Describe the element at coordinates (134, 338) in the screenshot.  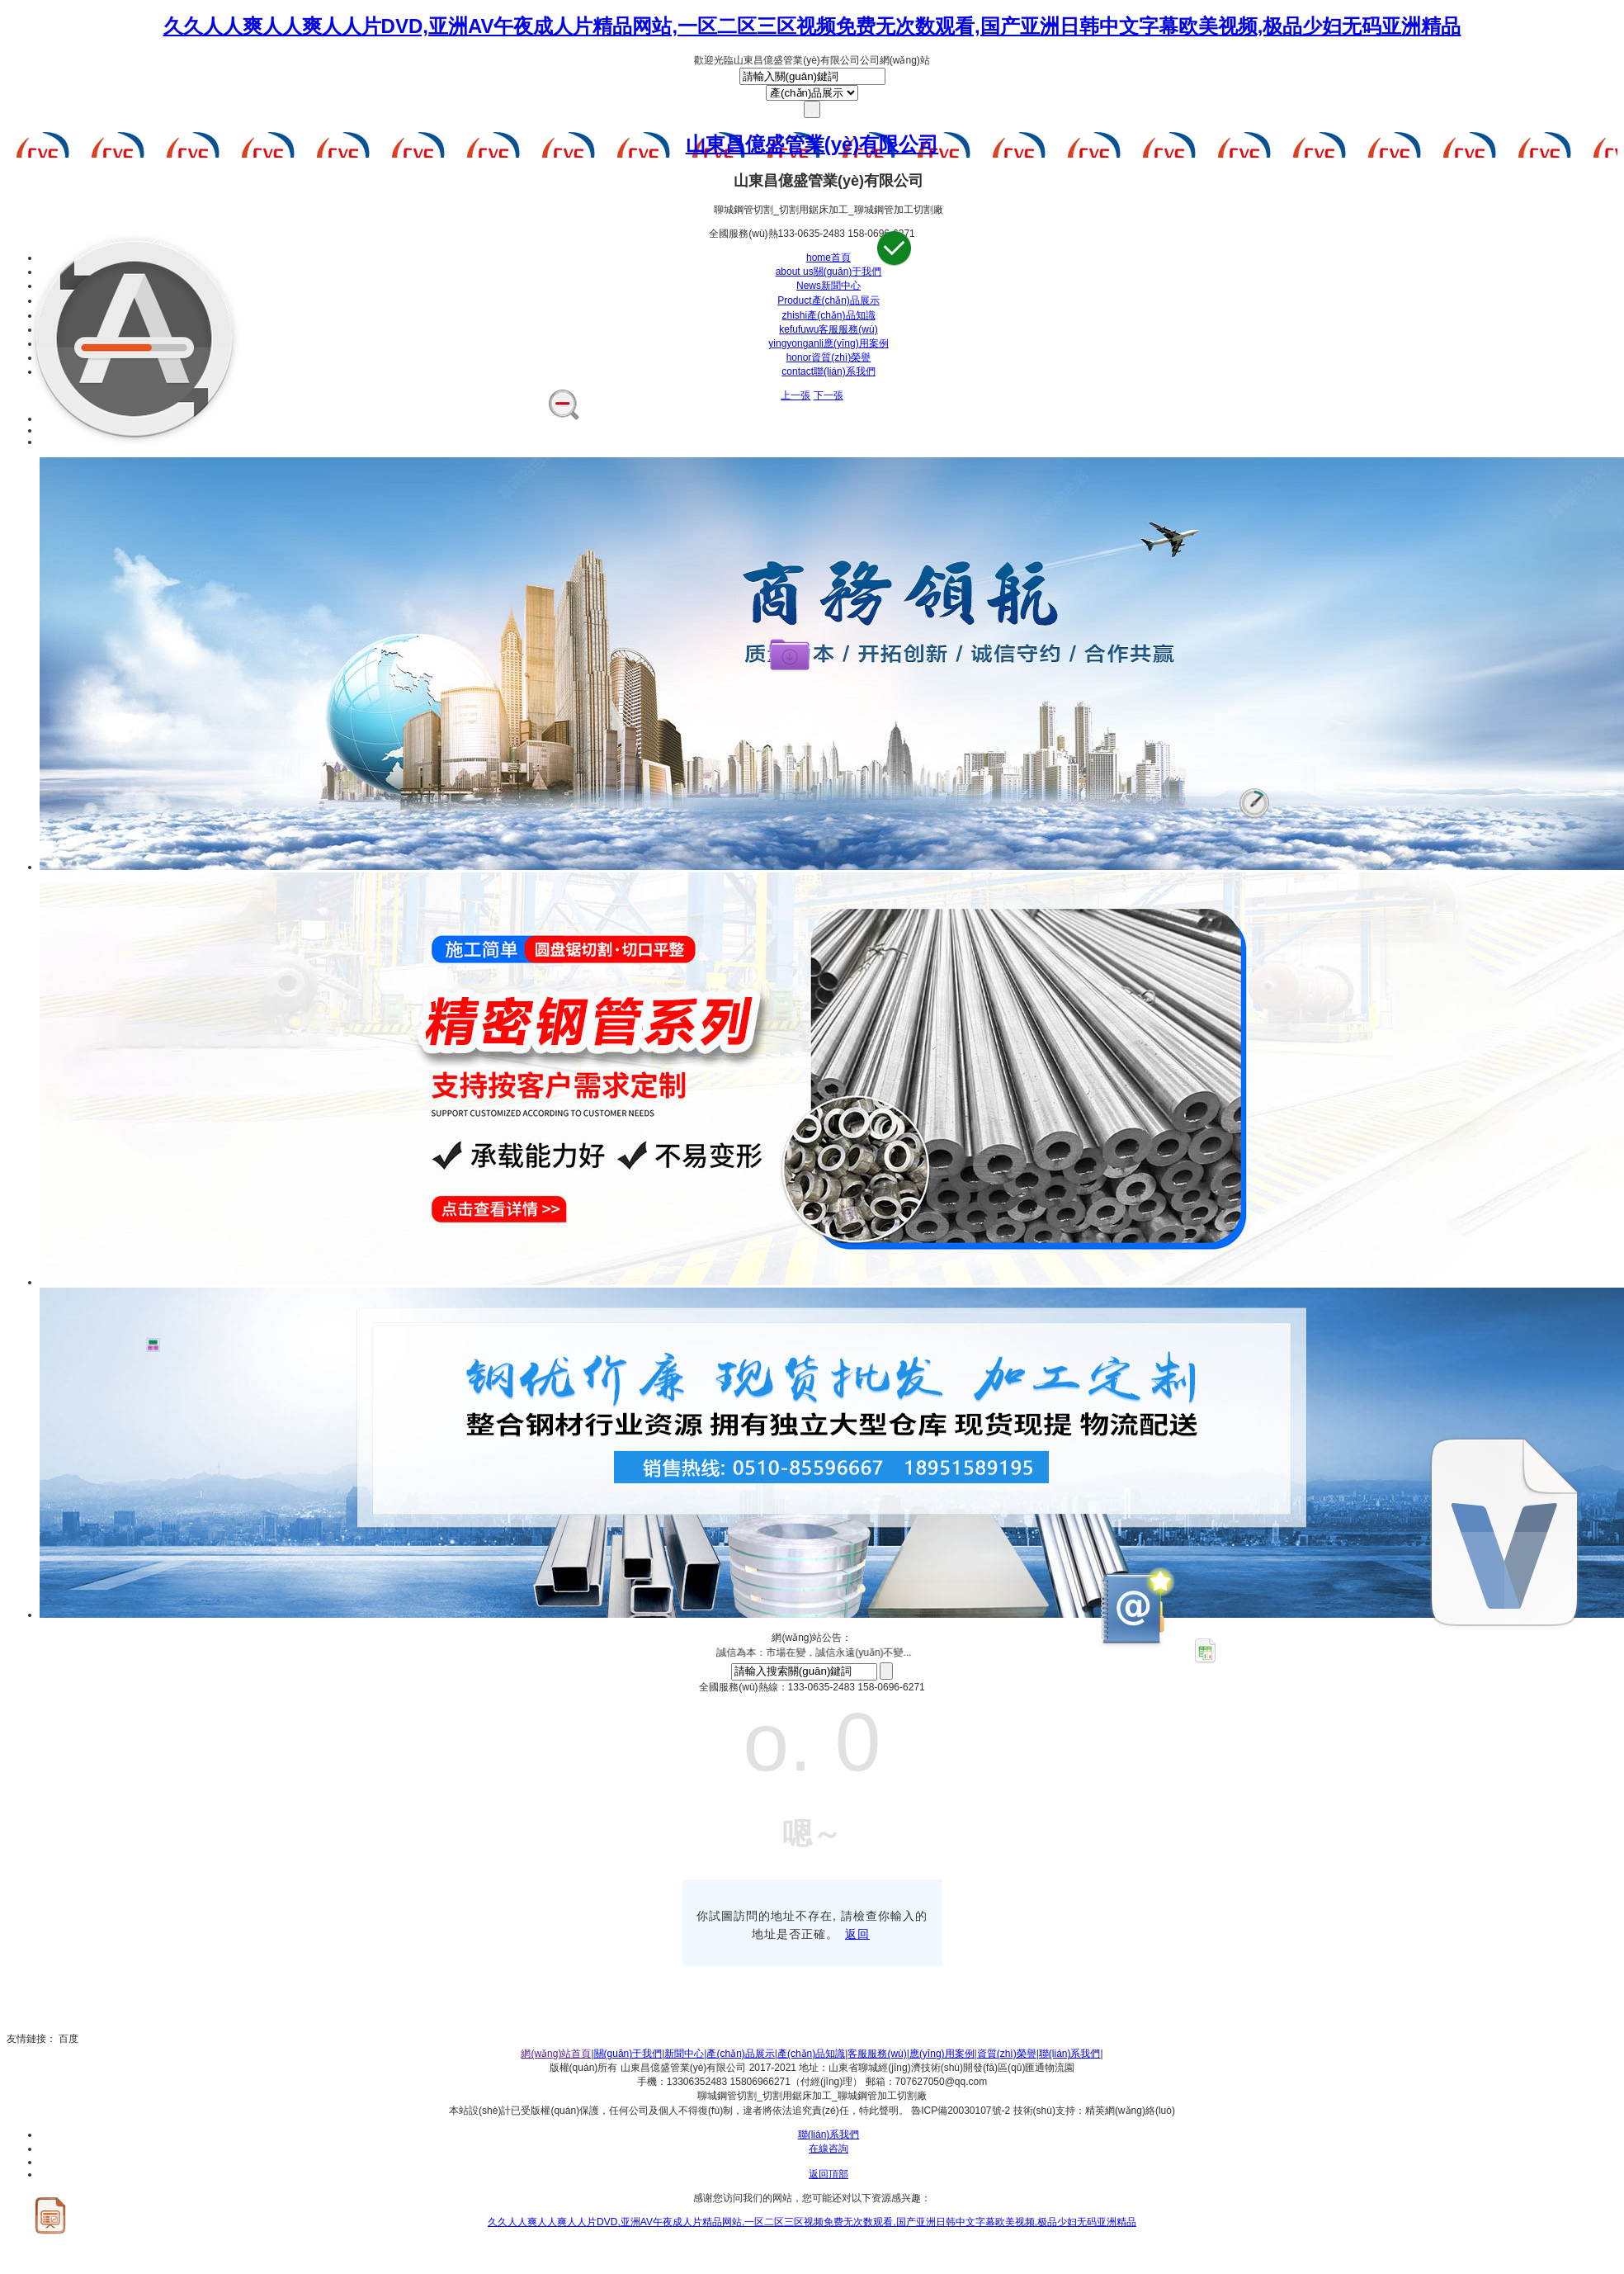
I see `check for available software updates` at that location.